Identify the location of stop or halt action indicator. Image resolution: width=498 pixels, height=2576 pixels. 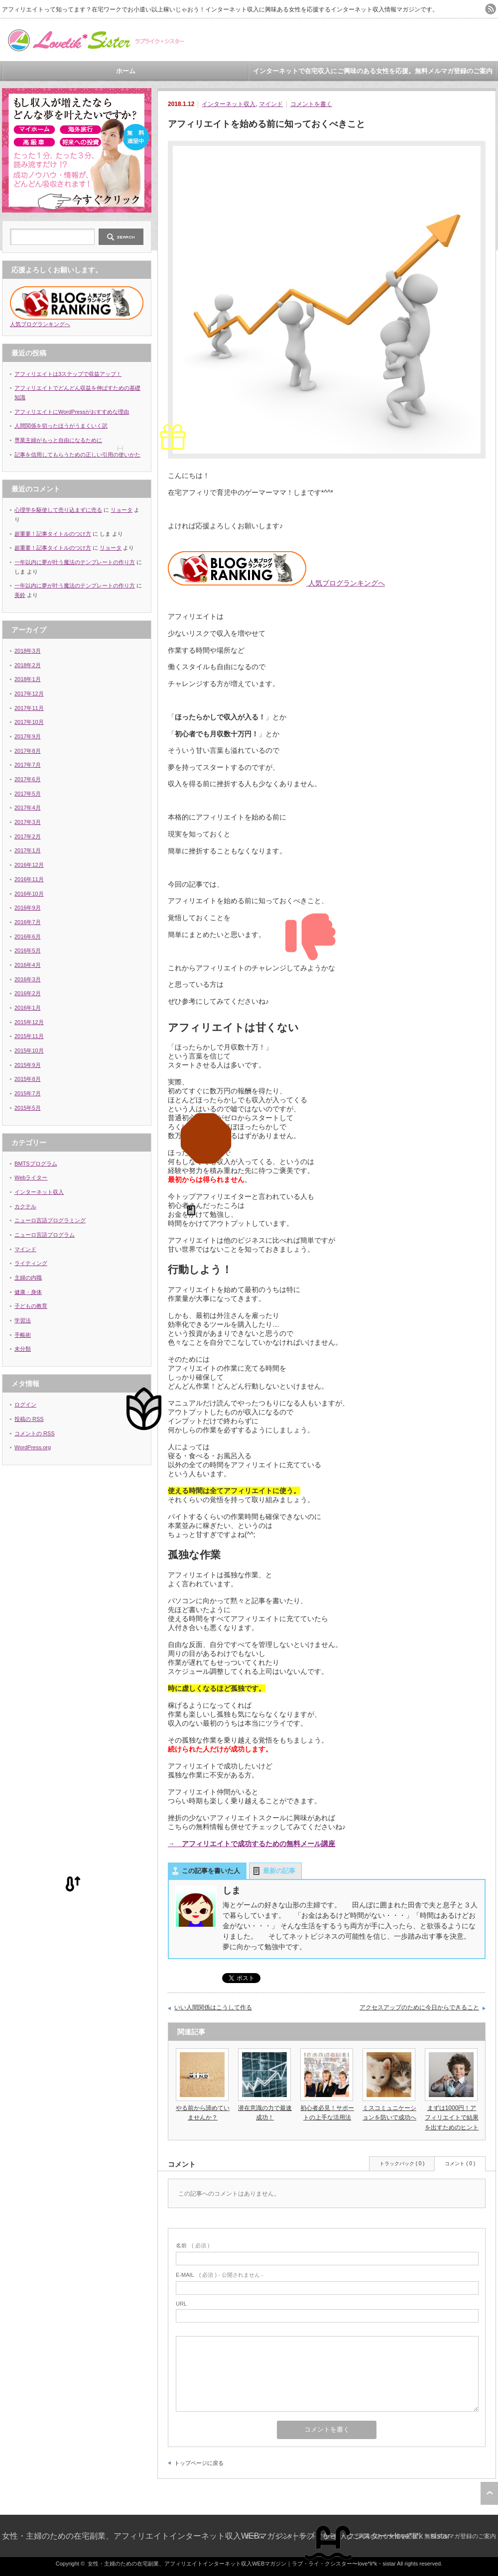
(206, 1138).